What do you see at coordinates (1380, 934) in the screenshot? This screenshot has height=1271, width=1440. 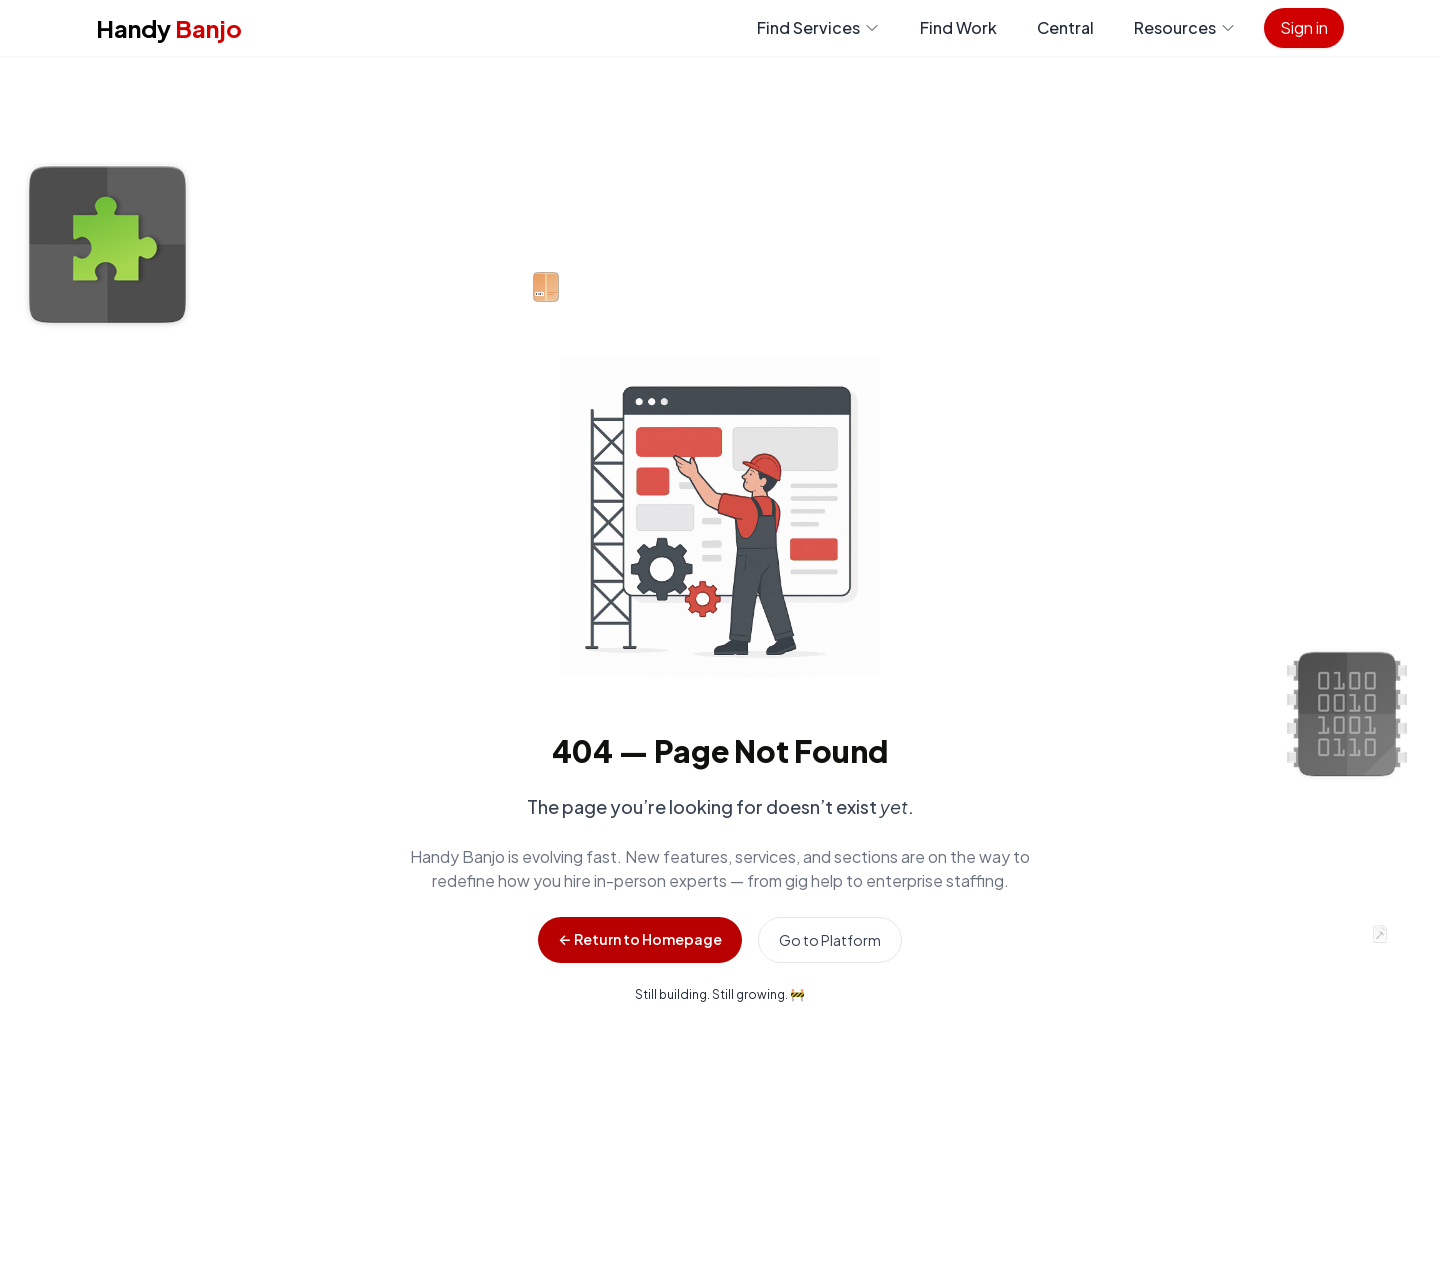 I see `a makefile used for building or compiling software` at bounding box center [1380, 934].